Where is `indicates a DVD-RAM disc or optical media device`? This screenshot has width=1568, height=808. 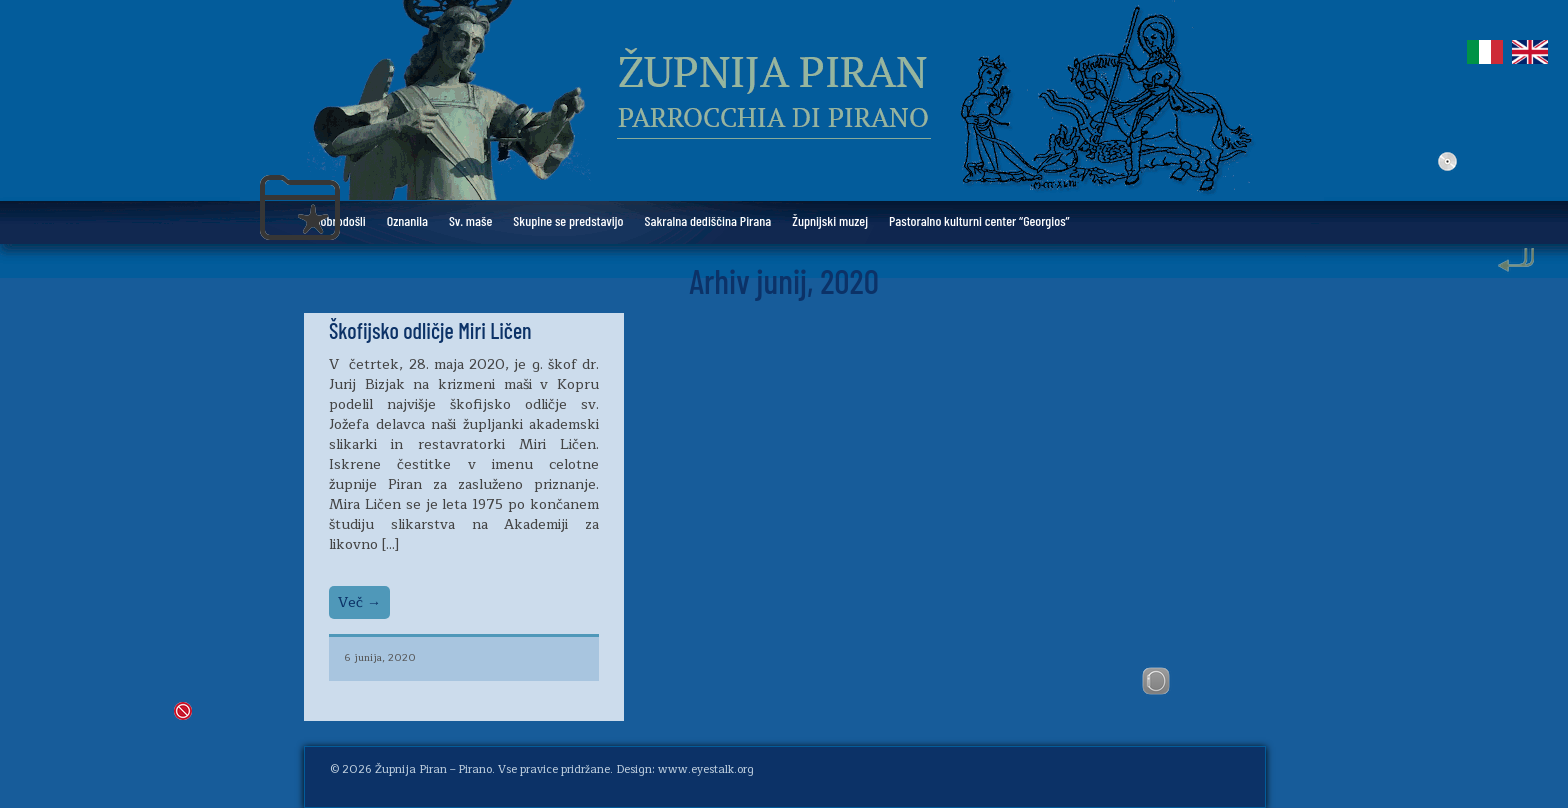 indicates a DVD-RAM disc or optical media device is located at coordinates (1447, 161).